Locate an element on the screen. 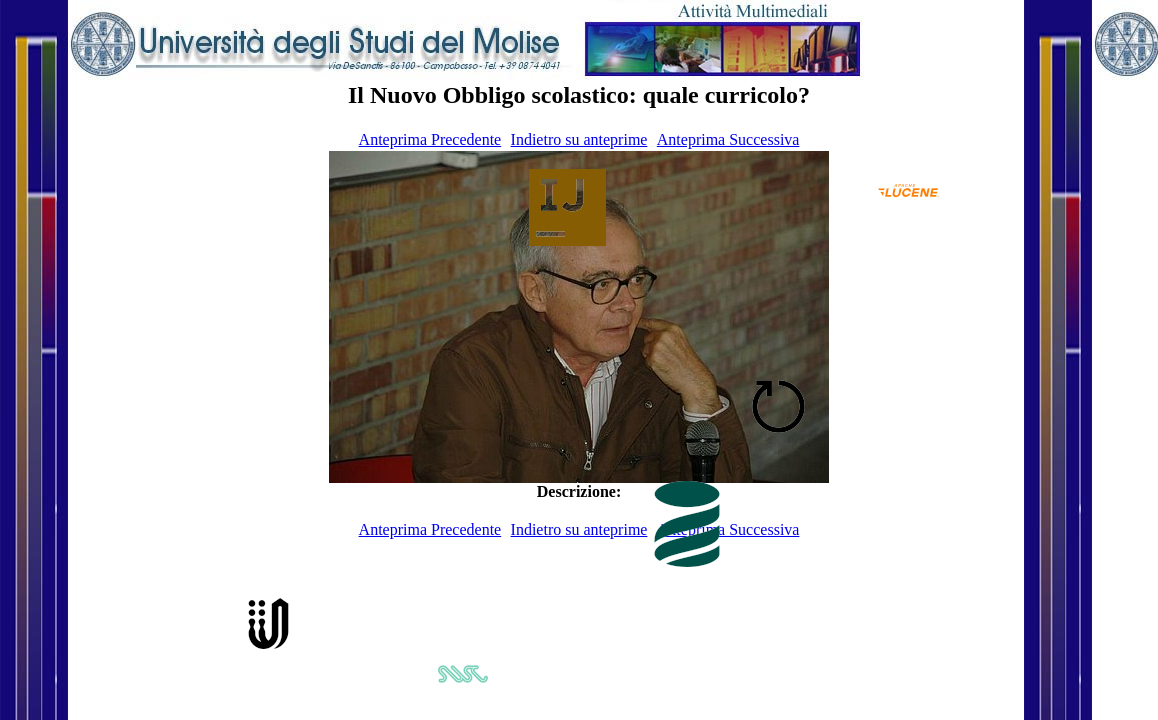 The image size is (1158, 720). apache lucene search library logo is located at coordinates (908, 190).